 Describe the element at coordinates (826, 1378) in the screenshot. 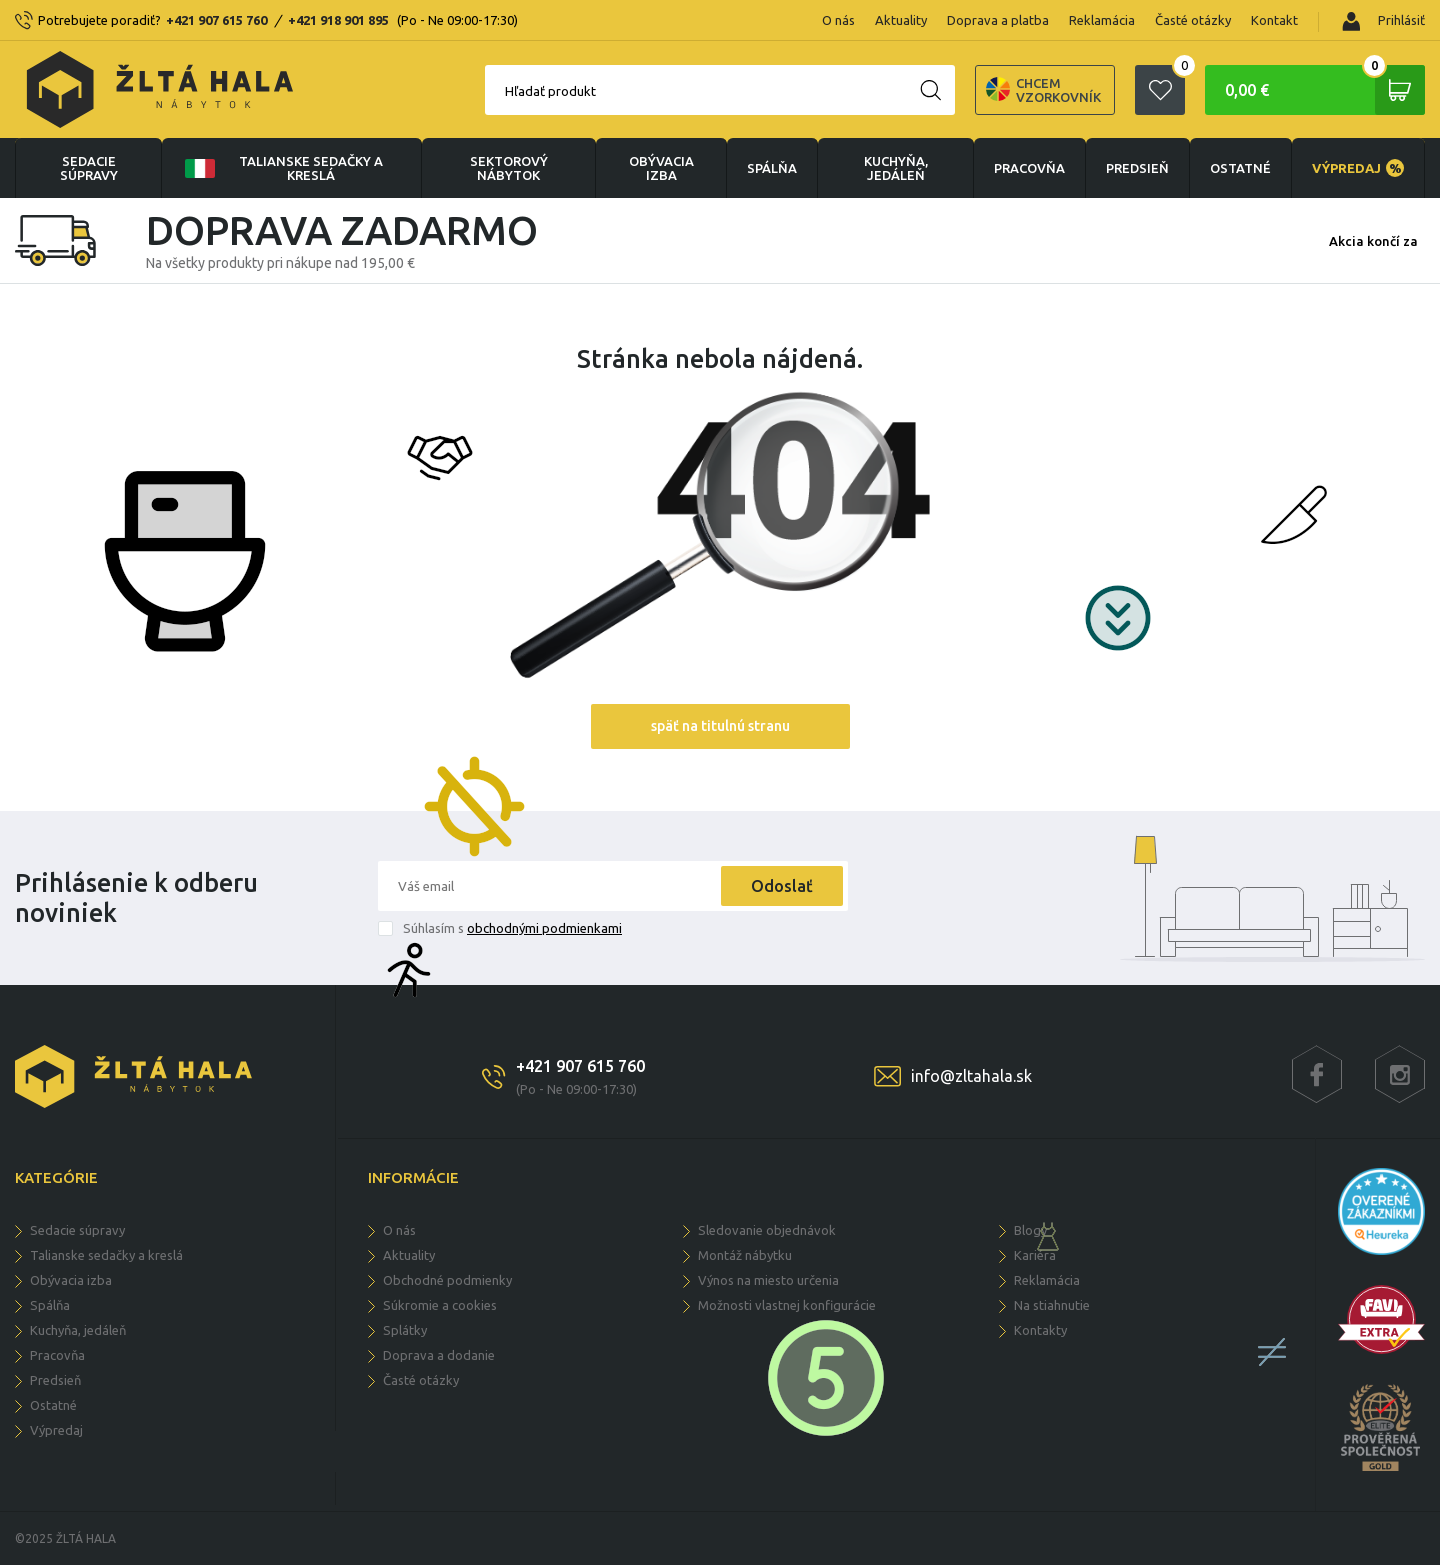

I see `indicates step five in a multi-step process` at that location.